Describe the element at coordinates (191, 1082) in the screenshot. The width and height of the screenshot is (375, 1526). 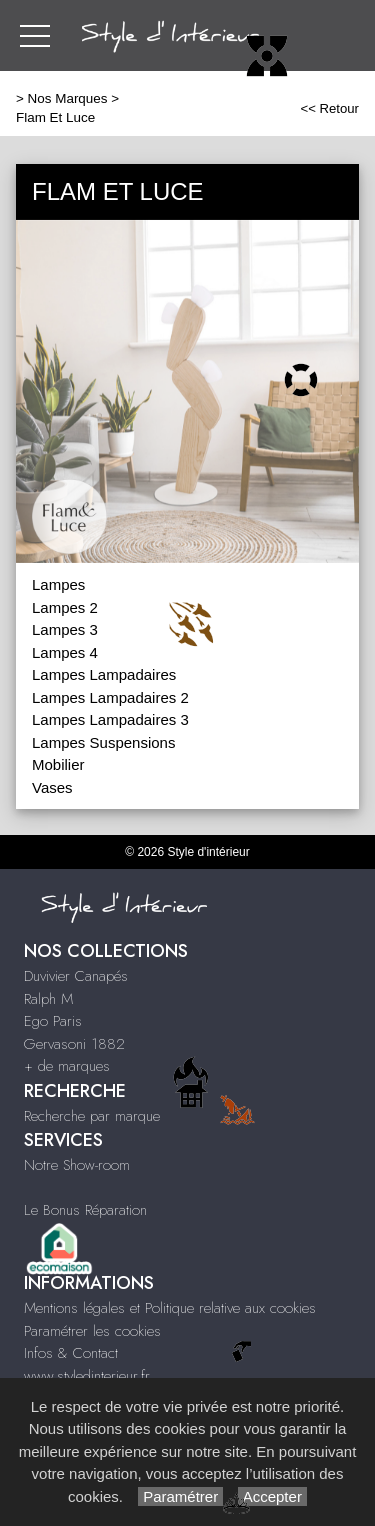
I see `indicates a fire hazard or emergency alert` at that location.